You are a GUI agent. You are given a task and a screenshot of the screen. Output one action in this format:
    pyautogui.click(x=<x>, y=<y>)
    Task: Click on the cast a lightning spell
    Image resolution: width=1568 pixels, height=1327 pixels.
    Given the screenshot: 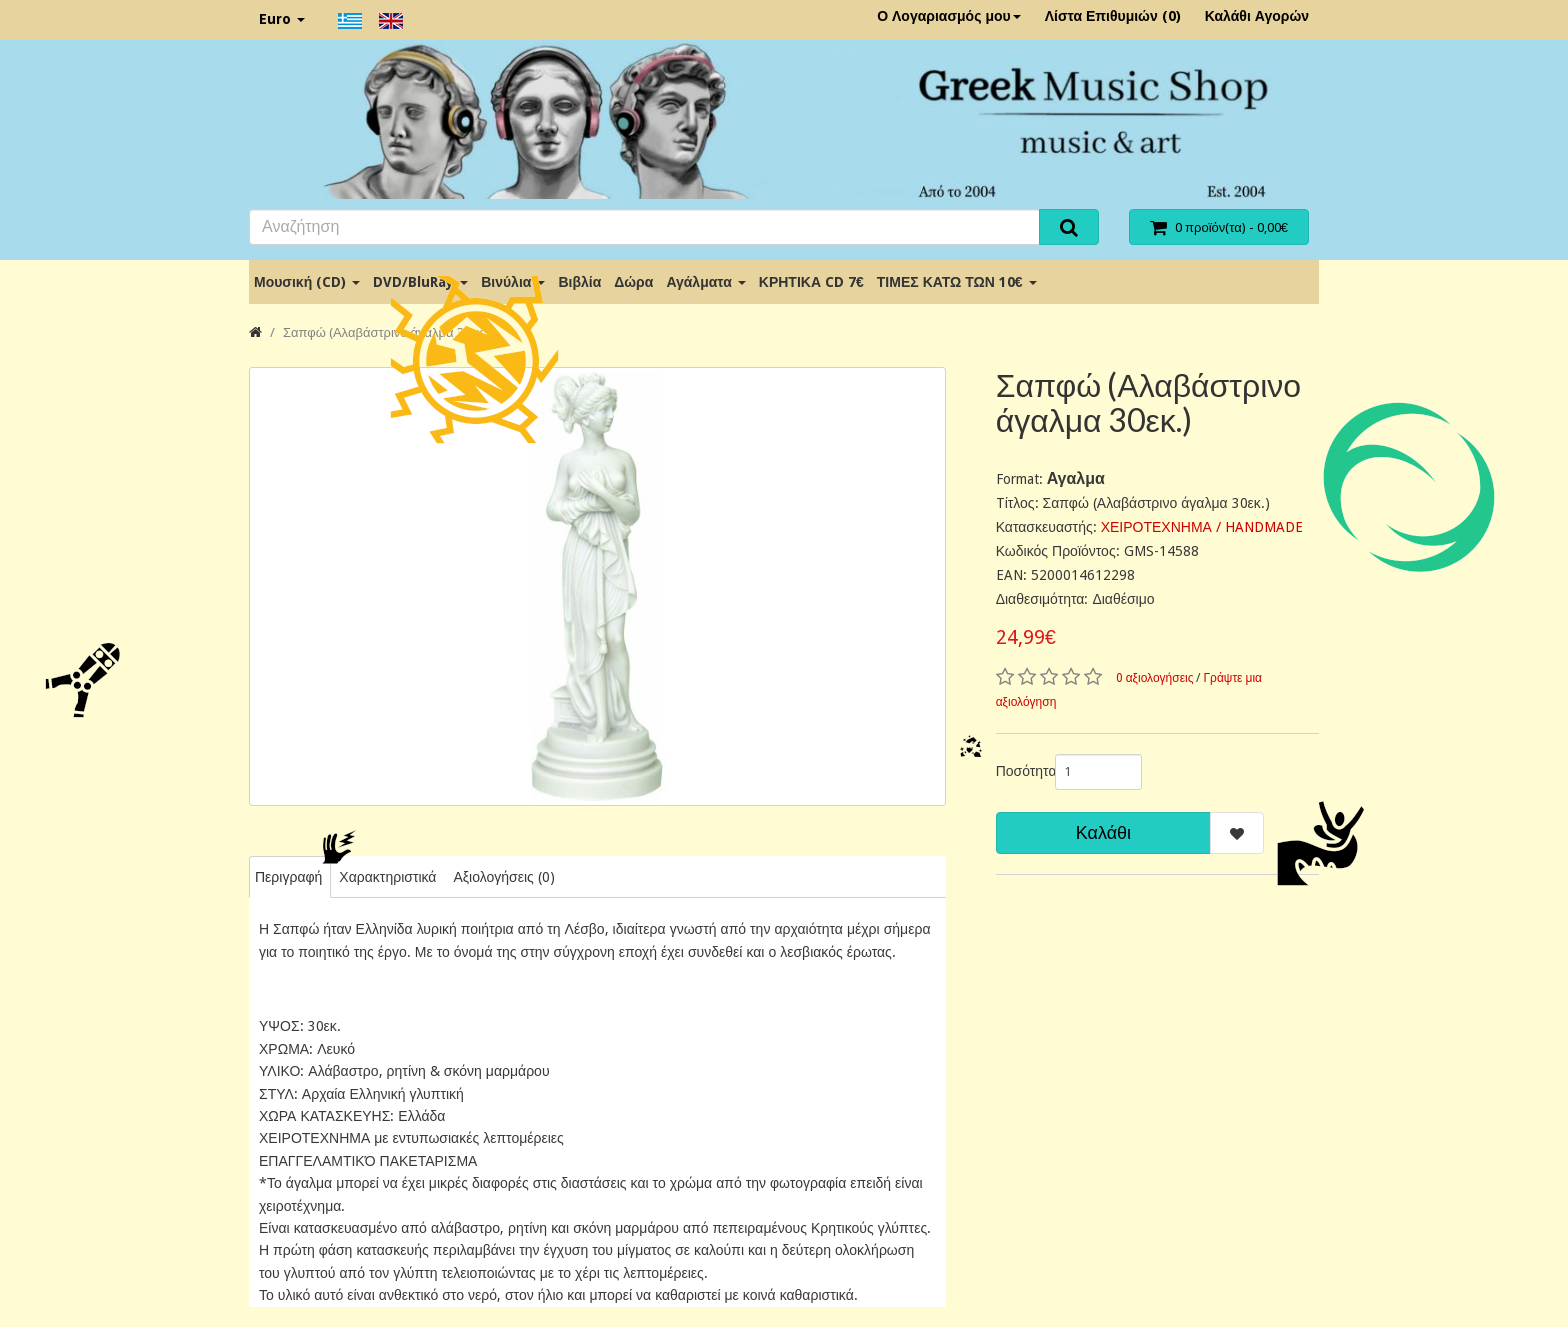 What is the action you would take?
    pyautogui.click(x=339, y=846)
    